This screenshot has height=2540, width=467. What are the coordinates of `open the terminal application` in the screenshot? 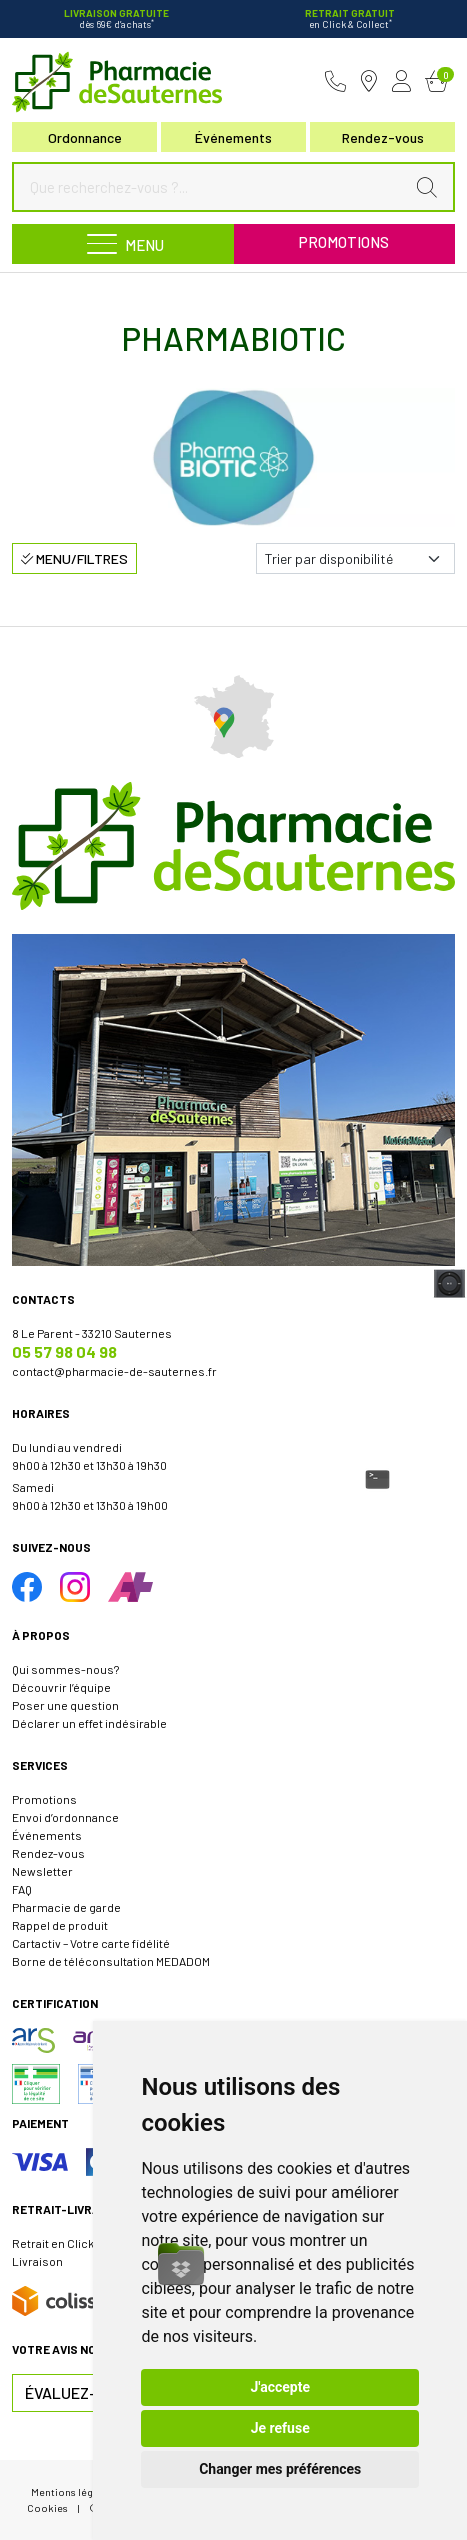 It's located at (377, 1479).